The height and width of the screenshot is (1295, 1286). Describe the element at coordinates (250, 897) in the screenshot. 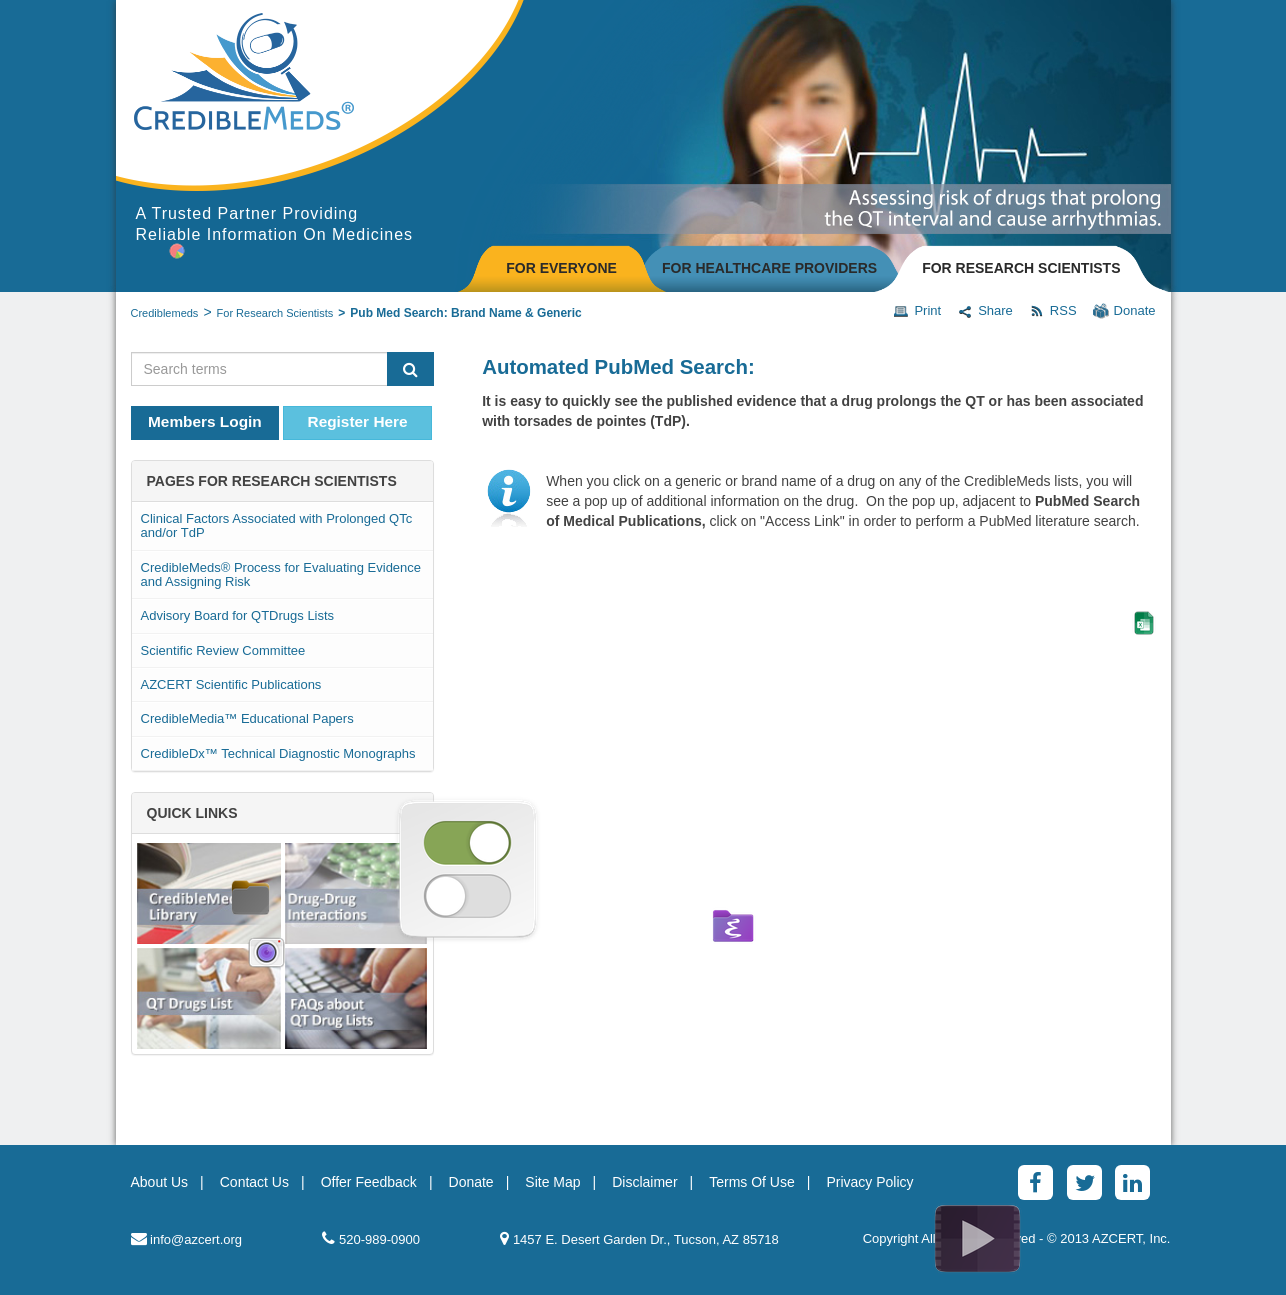

I see `open a folder to view its contents` at that location.